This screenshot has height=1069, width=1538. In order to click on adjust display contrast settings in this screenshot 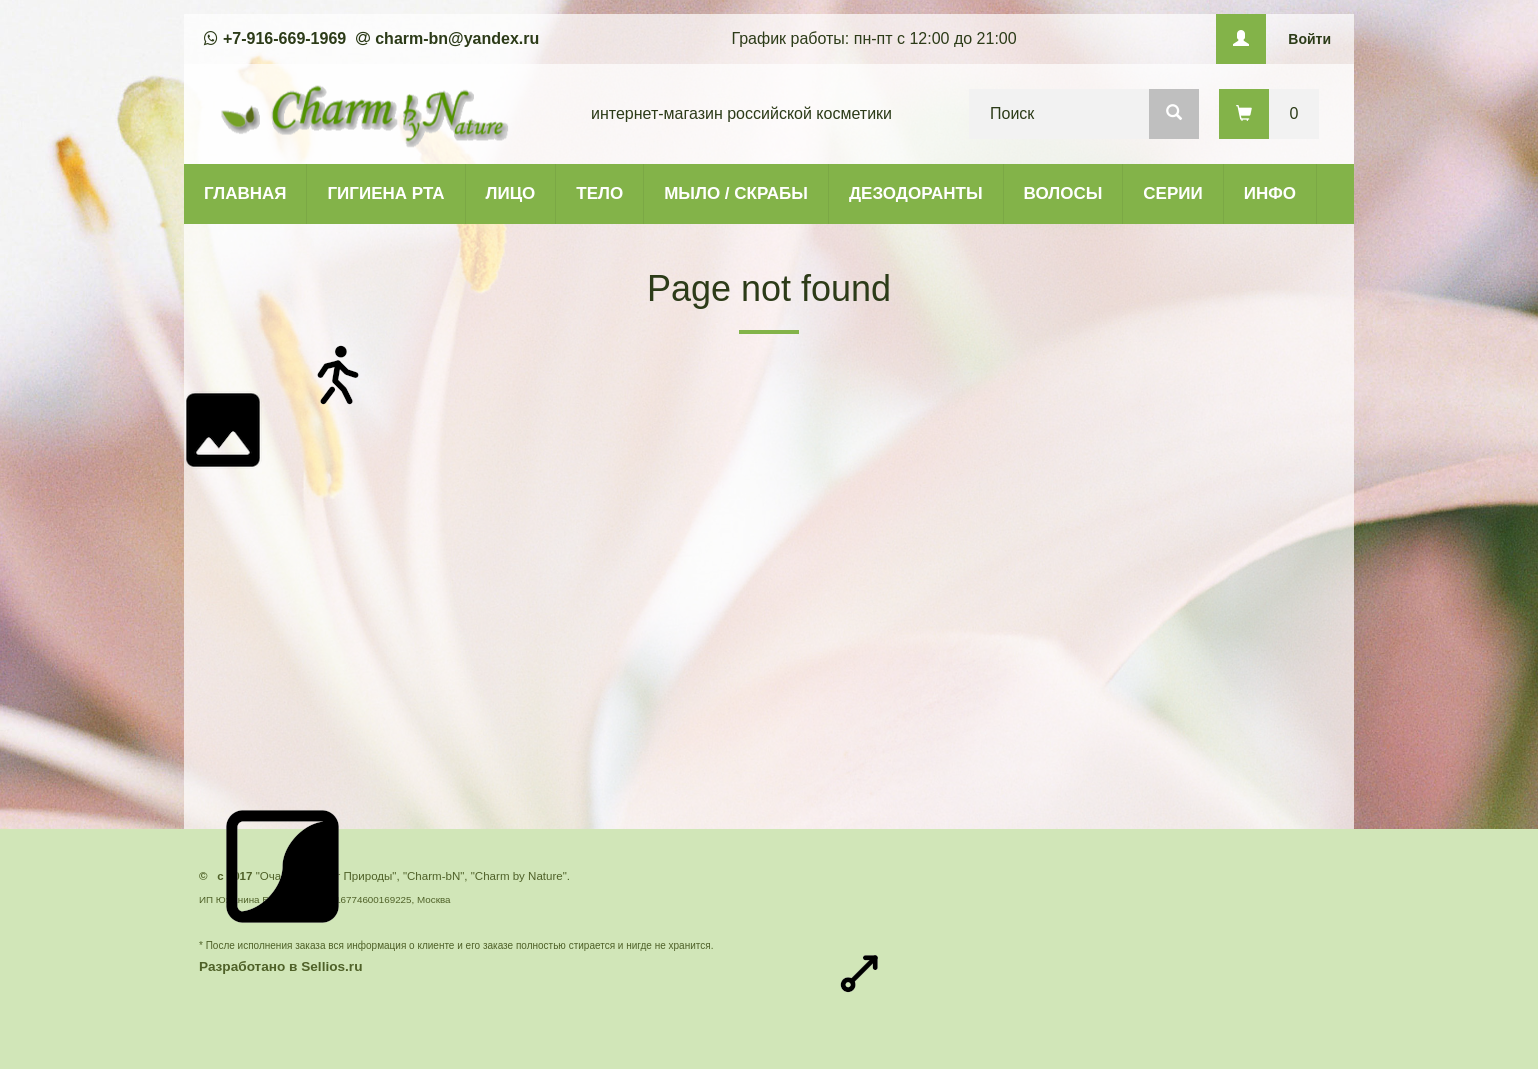, I will do `click(282, 866)`.